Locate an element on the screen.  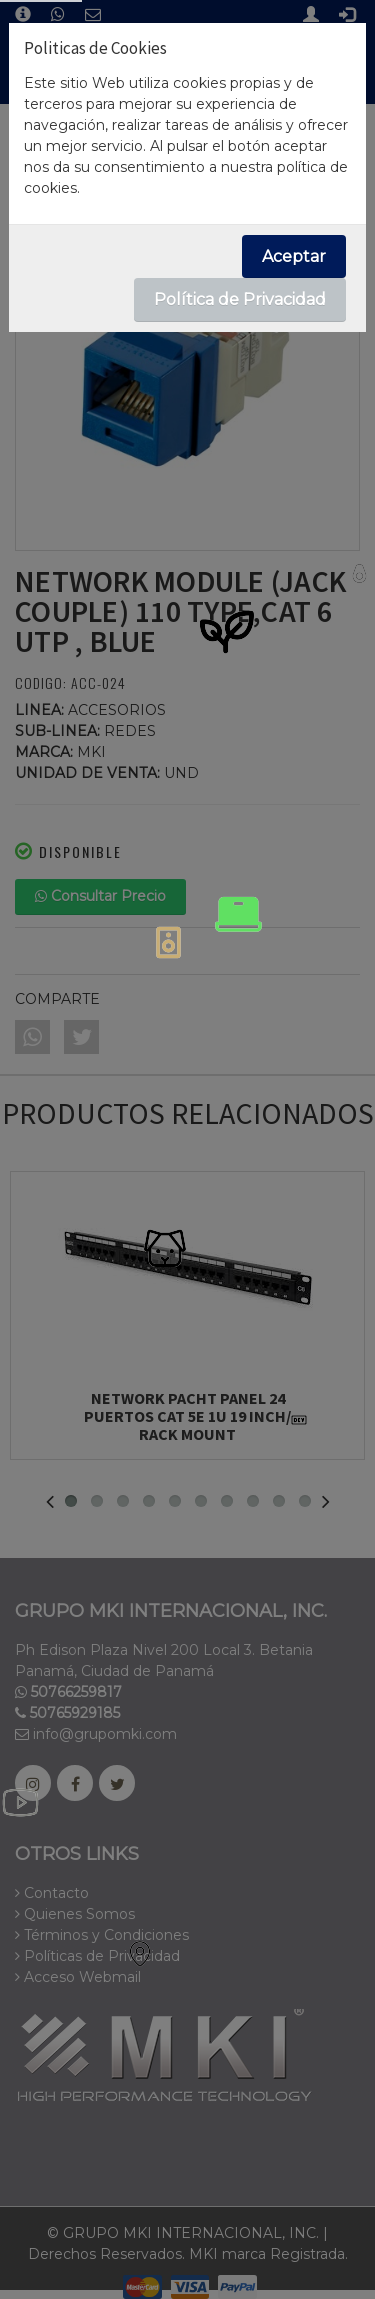
open YouTube app is located at coordinates (20, 1802).